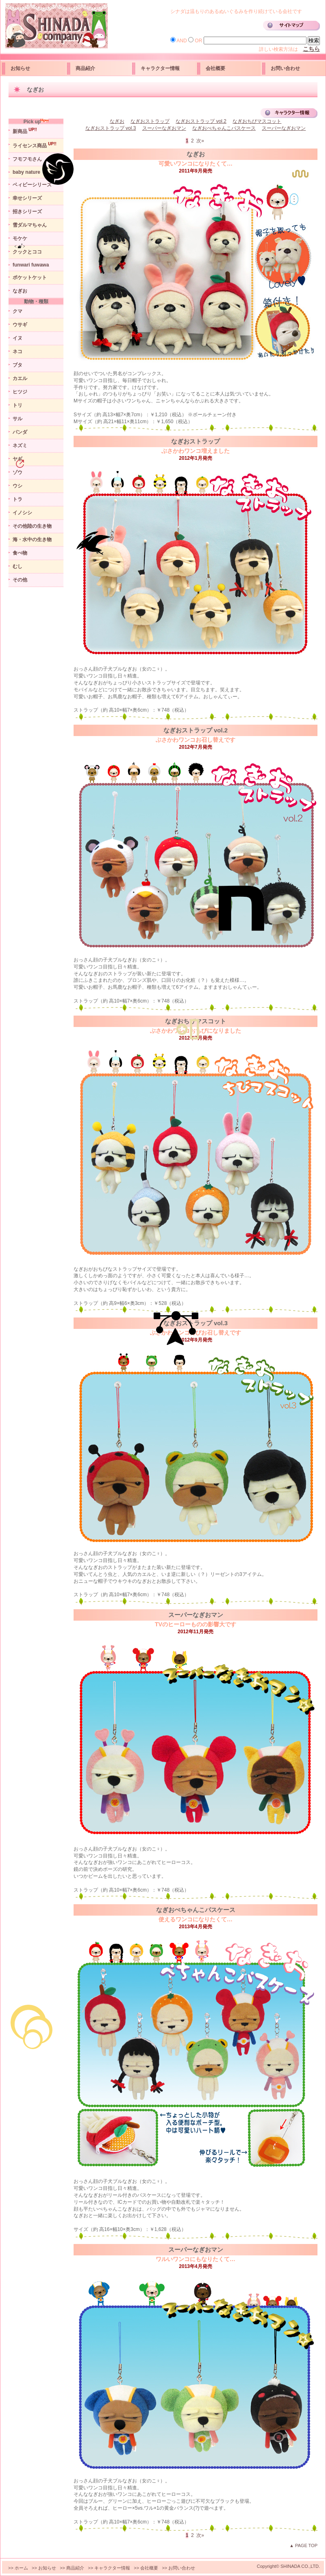 The width and height of the screenshot is (326, 2576). What do you see at coordinates (31, 2027) in the screenshot?
I see `OCLC company logo` at bounding box center [31, 2027].